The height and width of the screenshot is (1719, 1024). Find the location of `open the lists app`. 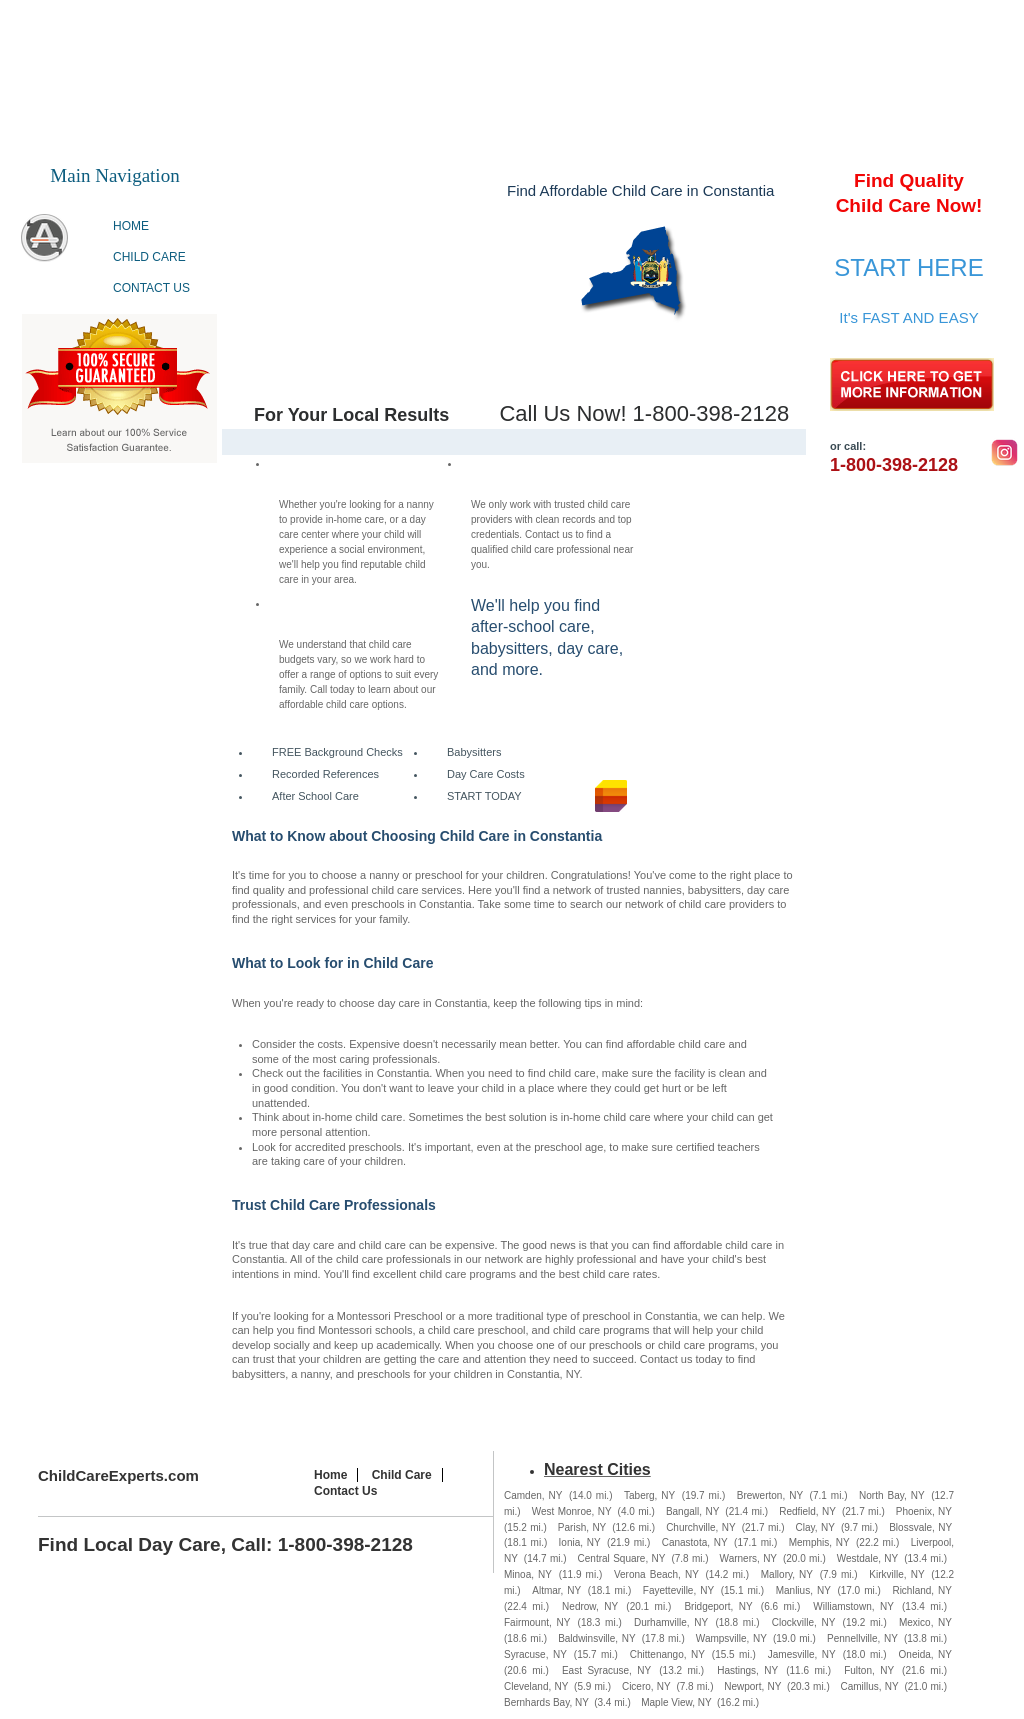

open the lists app is located at coordinates (611, 796).